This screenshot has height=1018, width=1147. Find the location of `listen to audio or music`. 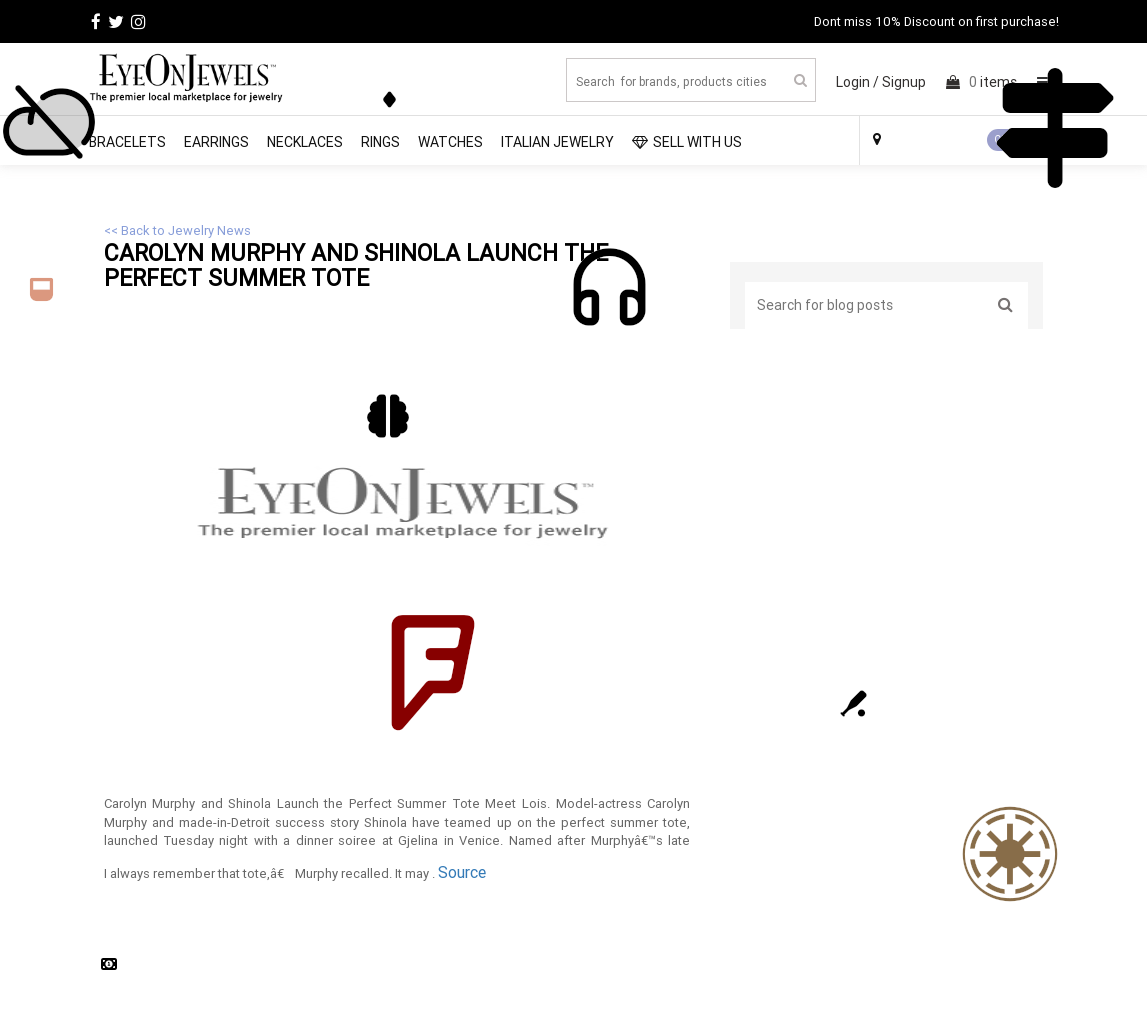

listen to audio or music is located at coordinates (609, 289).